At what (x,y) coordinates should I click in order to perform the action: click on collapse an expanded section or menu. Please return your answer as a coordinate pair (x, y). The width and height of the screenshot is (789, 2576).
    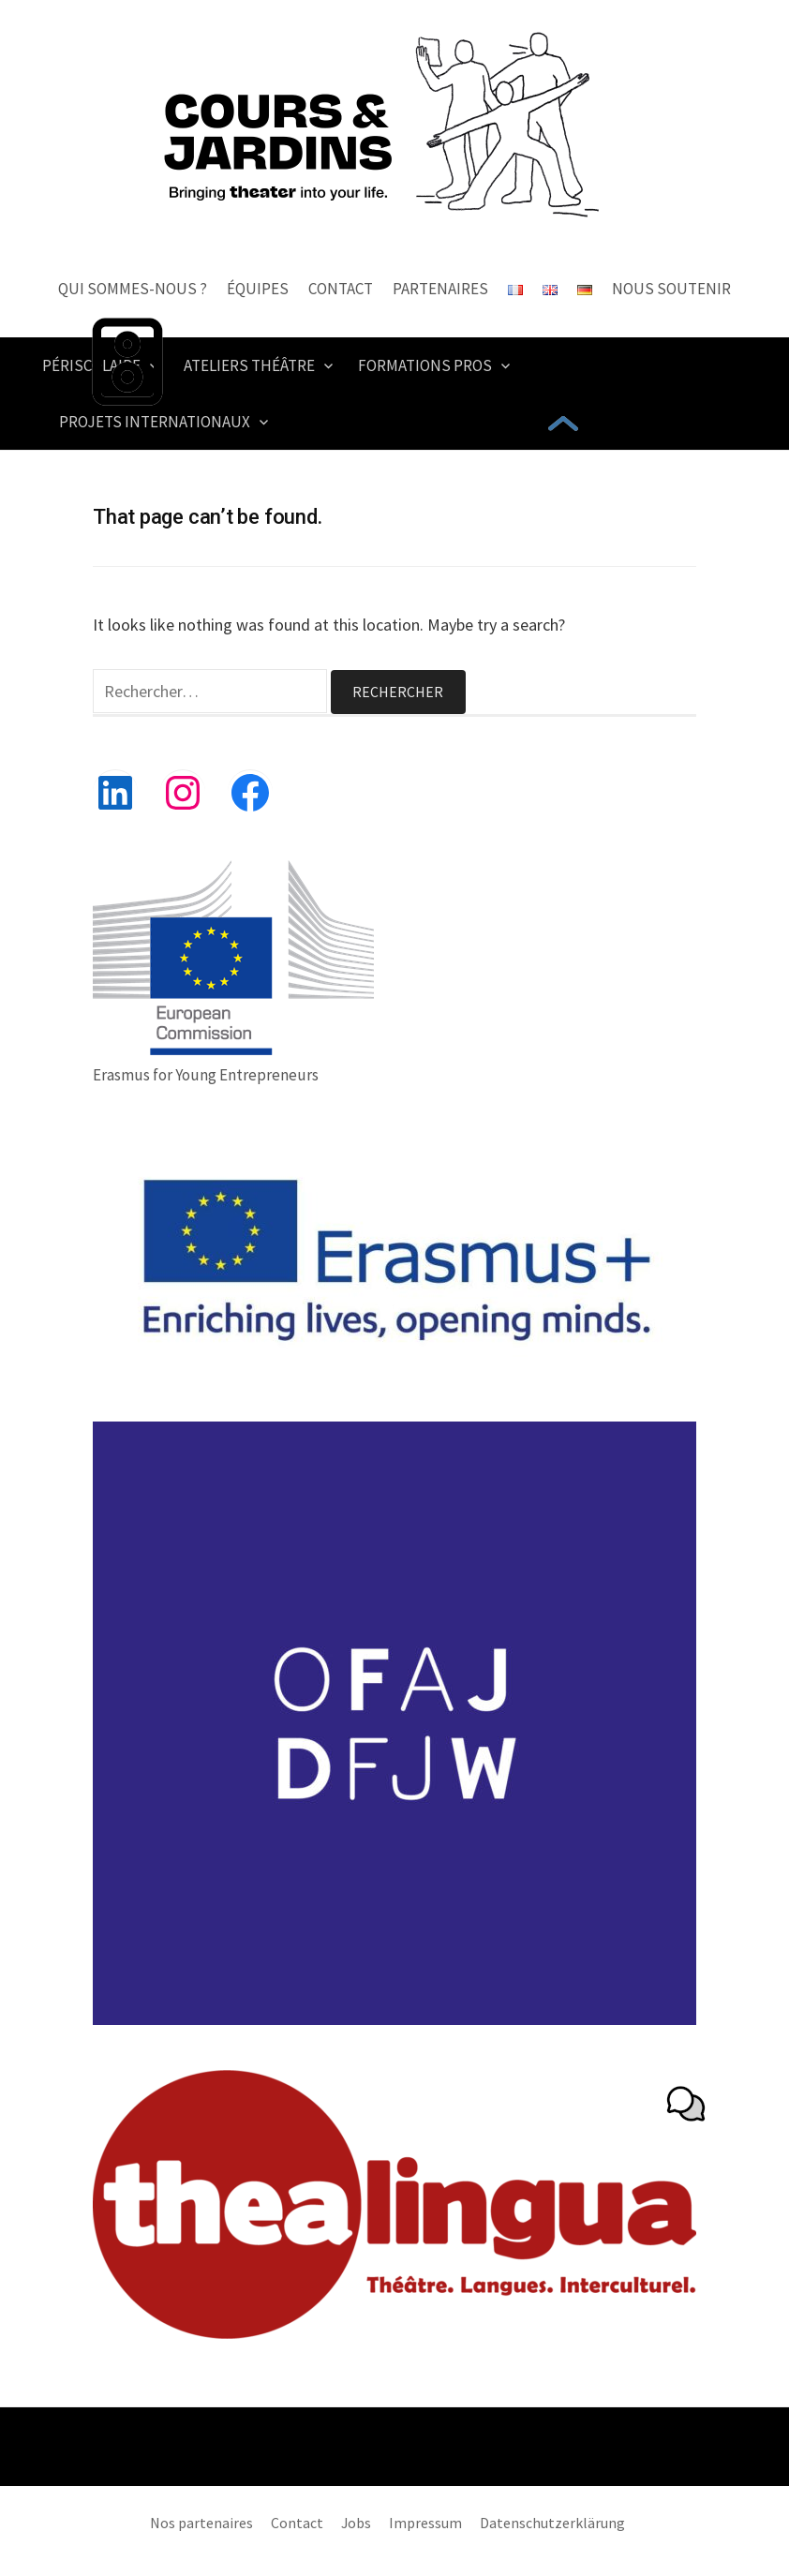
    Looking at the image, I should click on (563, 424).